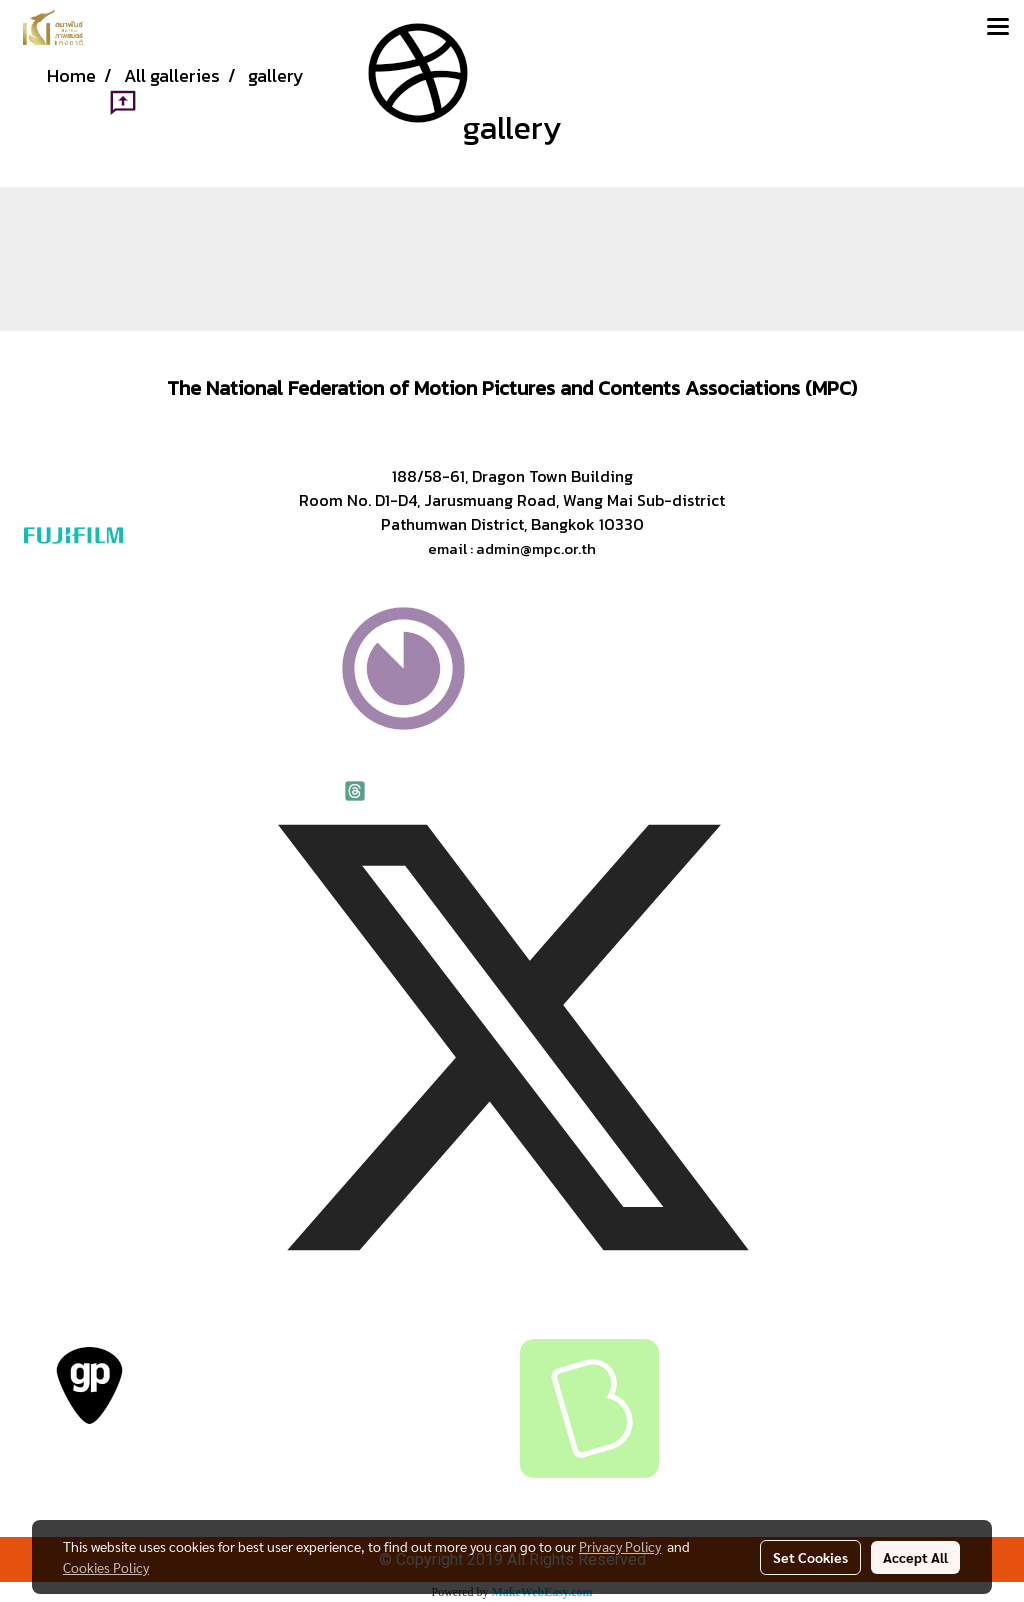 This screenshot has width=1024, height=1602. I want to click on indicates task progress at approximately 70% complete, so click(403, 668).